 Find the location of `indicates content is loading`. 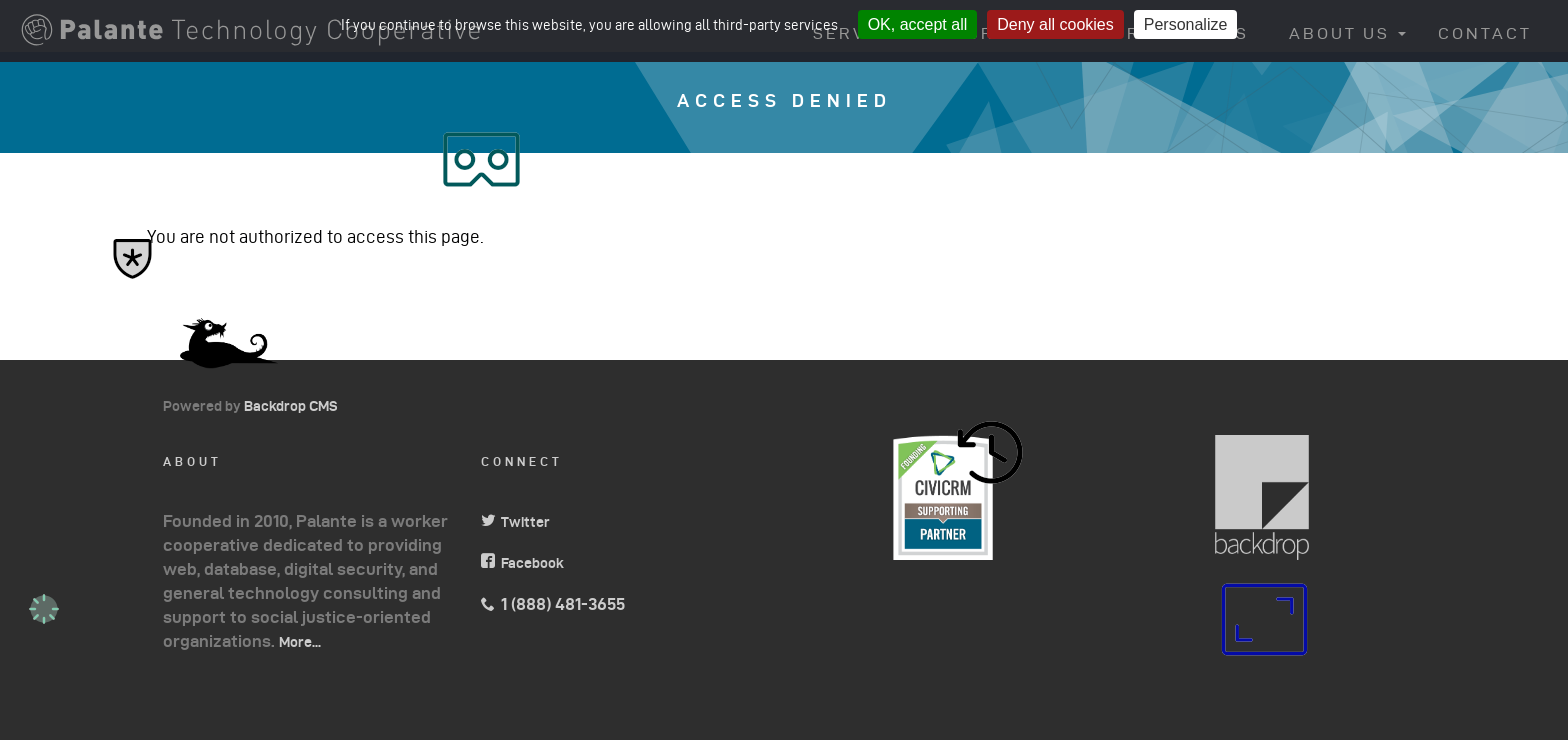

indicates content is loading is located at coordinates (44, 609).